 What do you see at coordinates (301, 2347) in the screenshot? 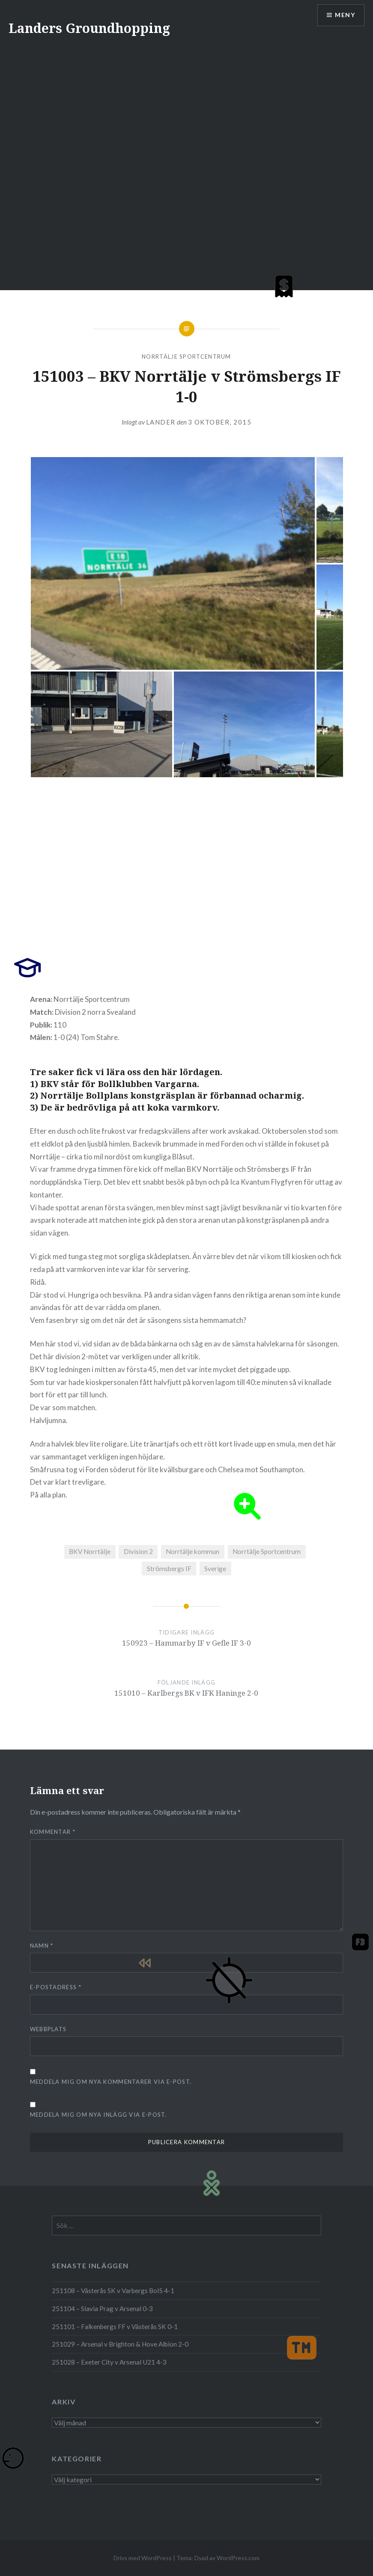
I see `indicates trademarked content or branding` at bounding box center [301, 2347].